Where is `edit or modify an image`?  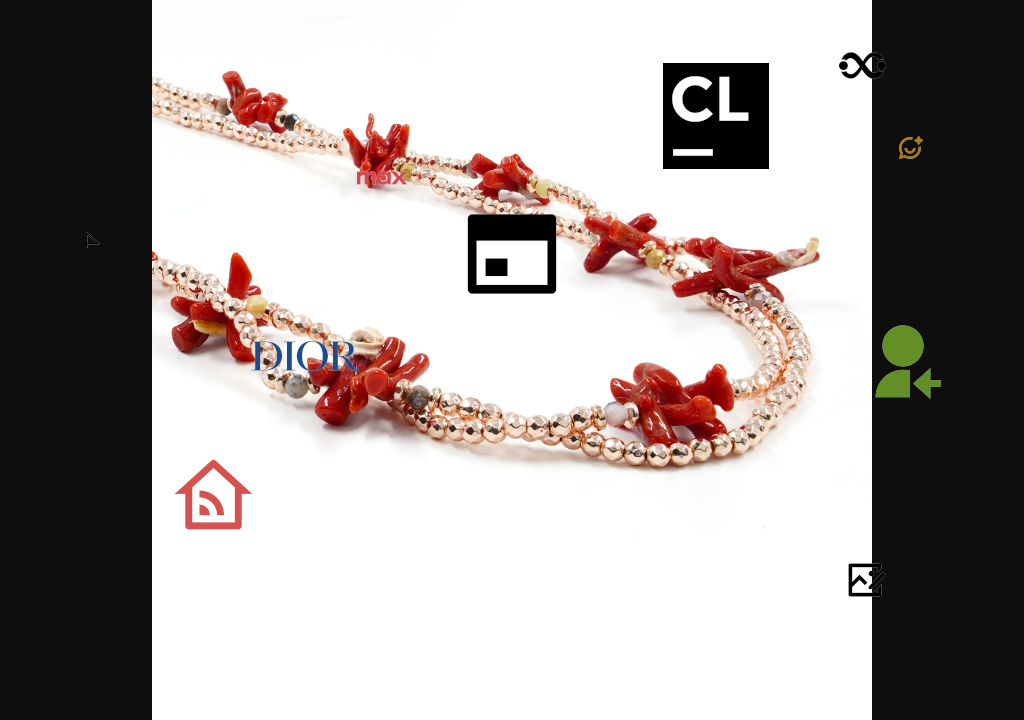
edit or modify an image is located at coordinates (865, 580).